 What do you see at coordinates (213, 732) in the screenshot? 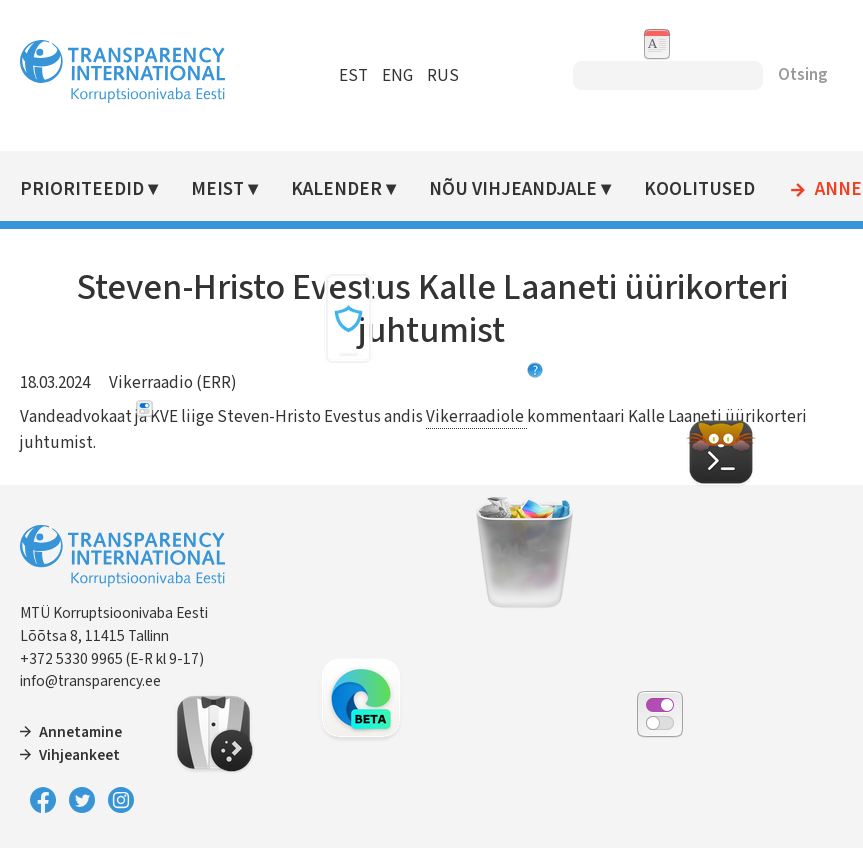
I see `customize plasma desktop theme settings` at bounding box center [213, 732].